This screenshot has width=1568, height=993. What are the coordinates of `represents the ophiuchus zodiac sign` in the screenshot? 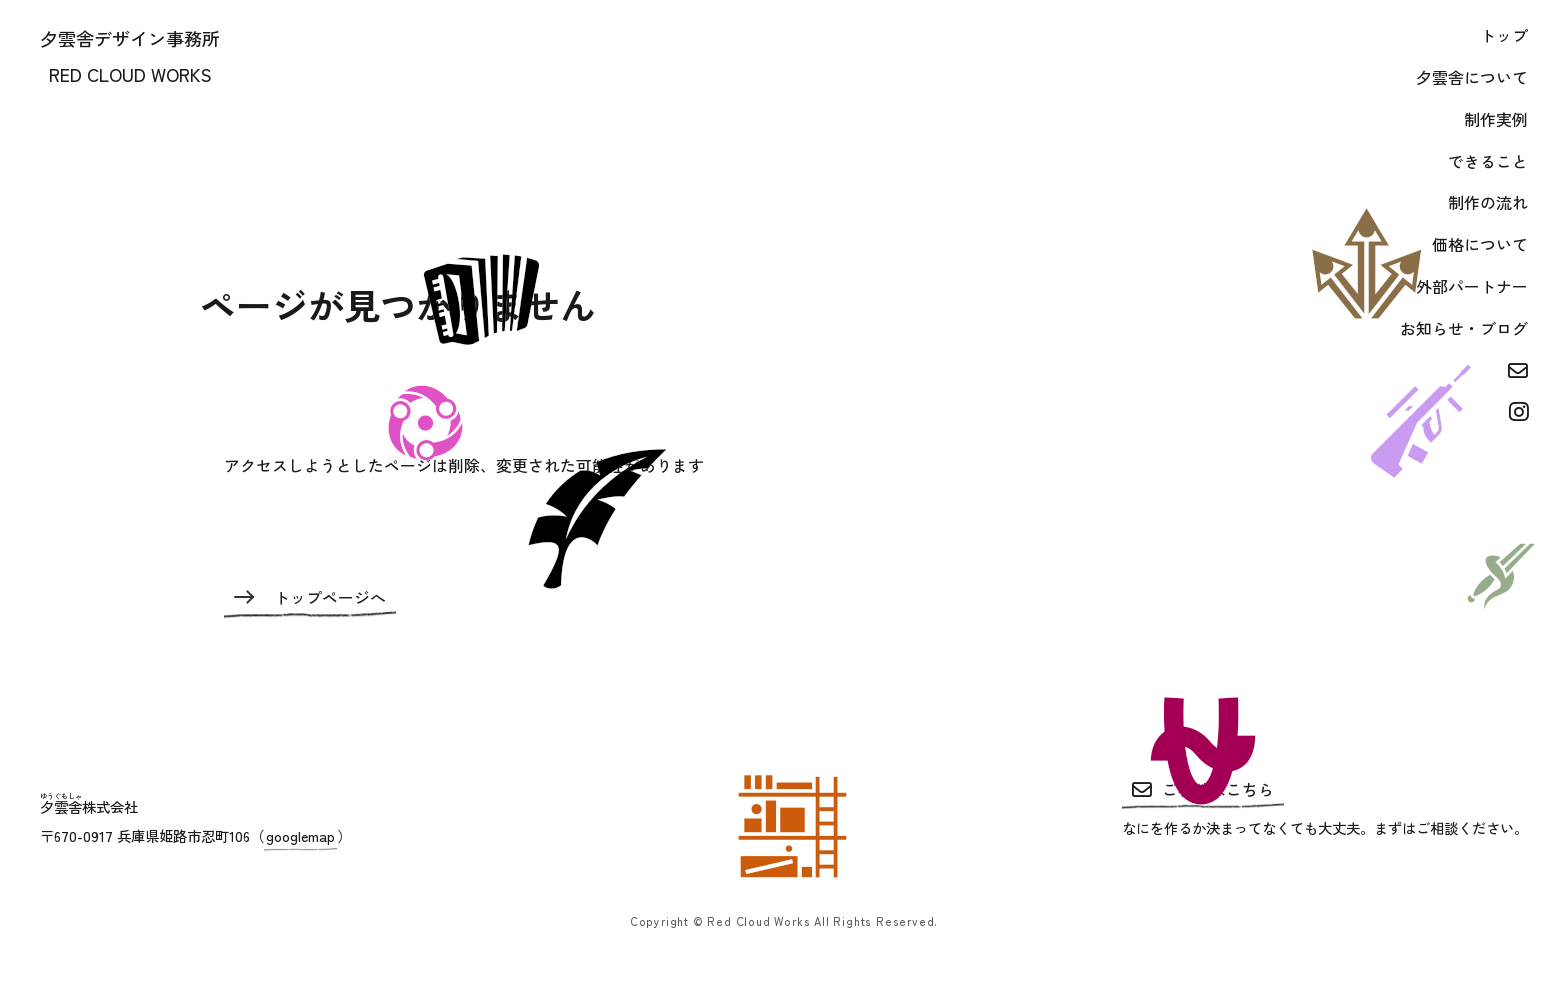 It's located at (1203, 750).